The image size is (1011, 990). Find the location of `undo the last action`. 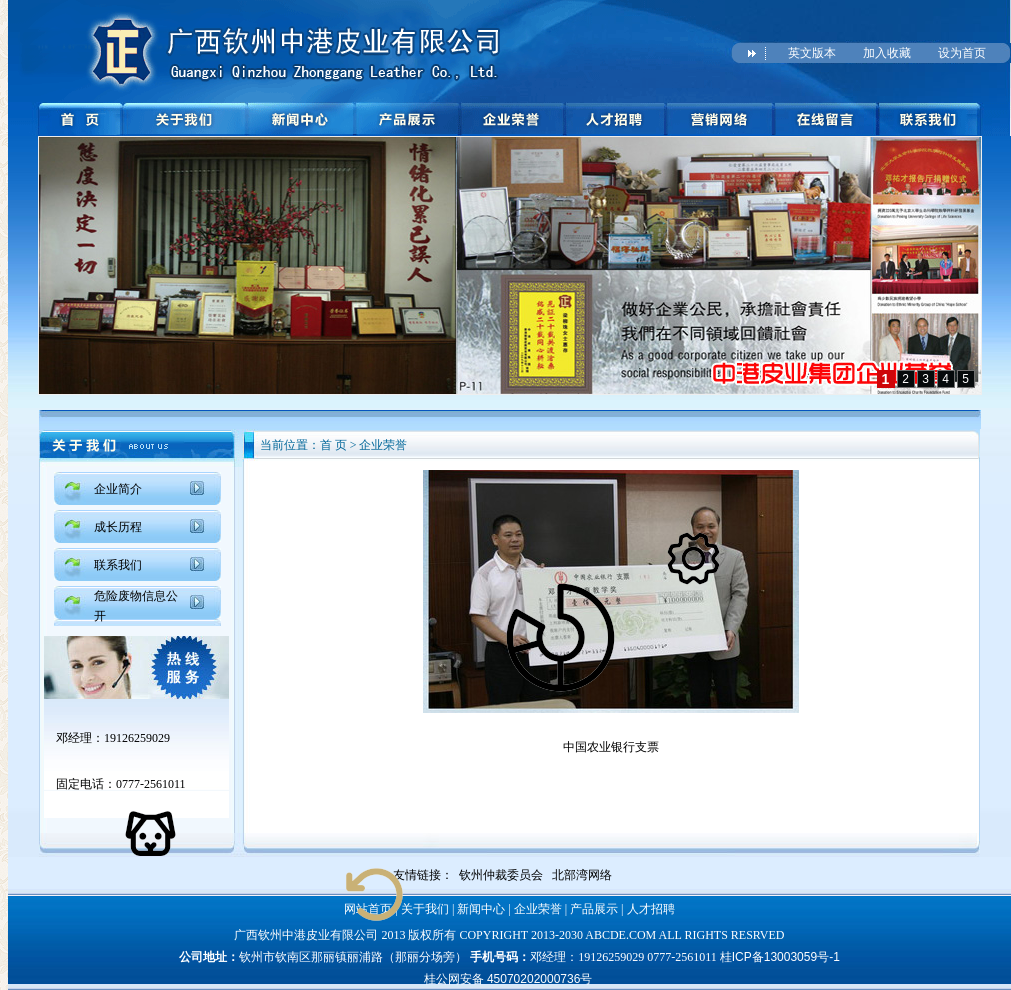

undo the last action is located at coordinates (376, 894).